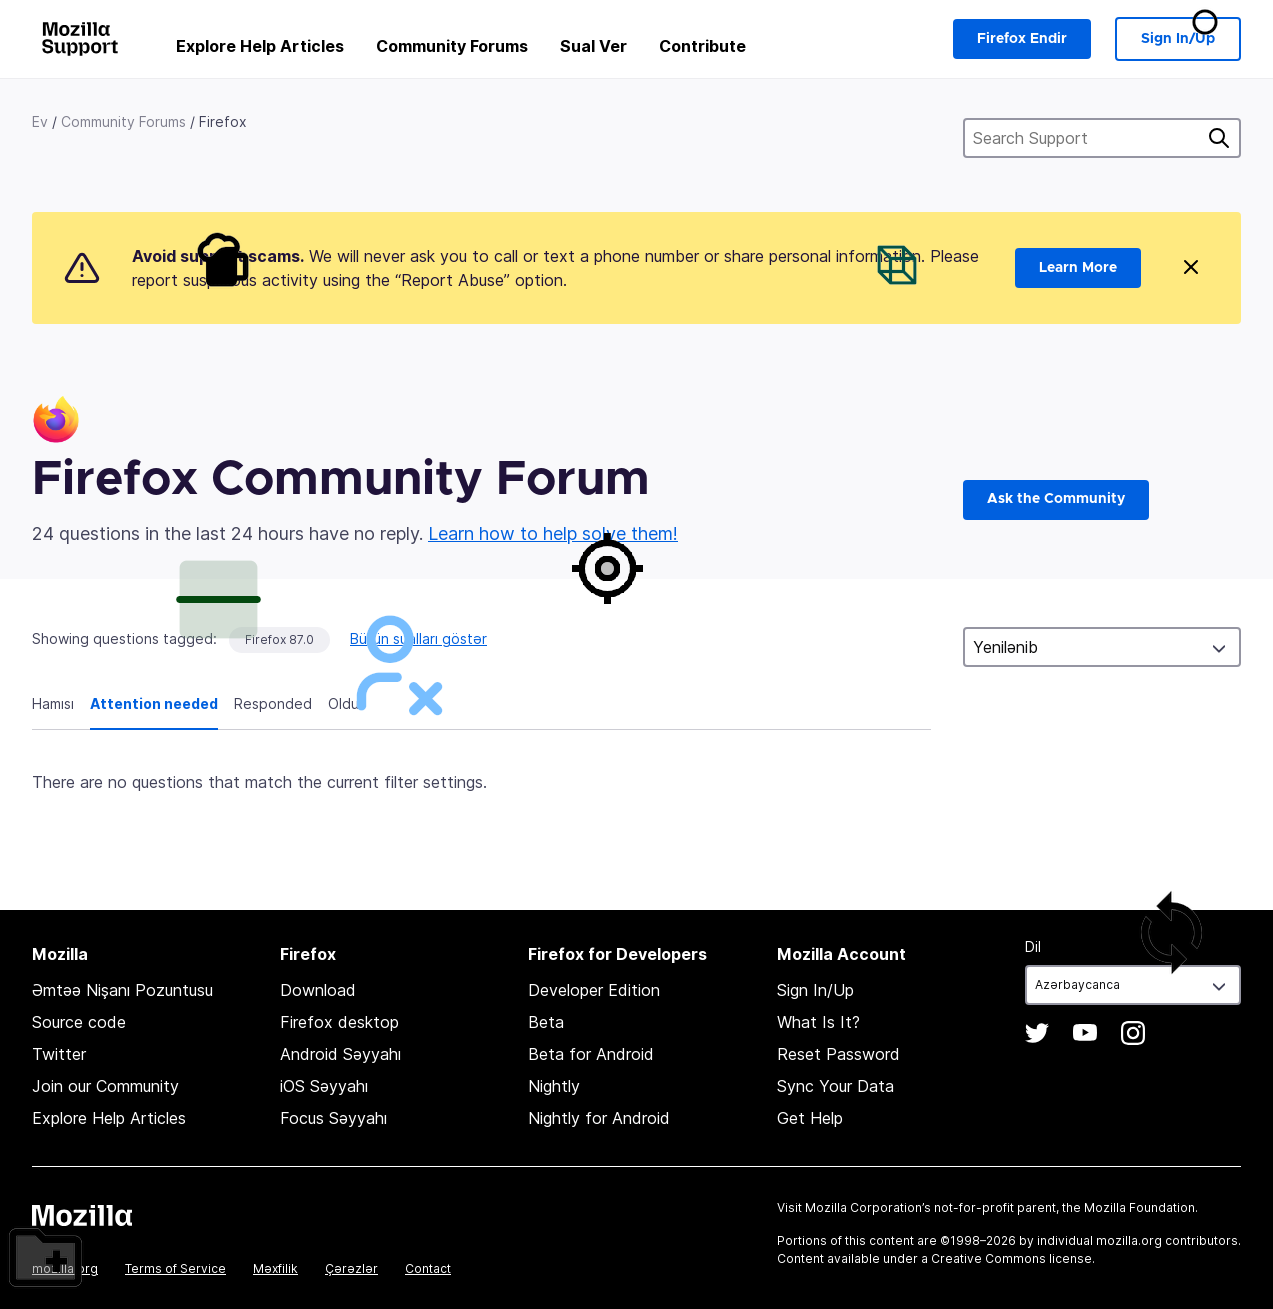 This screenshot has width=1273, height=1309. What do you see at coordinates (897, 265) in the screenshot?
I see `view 3D model or object` at bounding box center [897, 265].